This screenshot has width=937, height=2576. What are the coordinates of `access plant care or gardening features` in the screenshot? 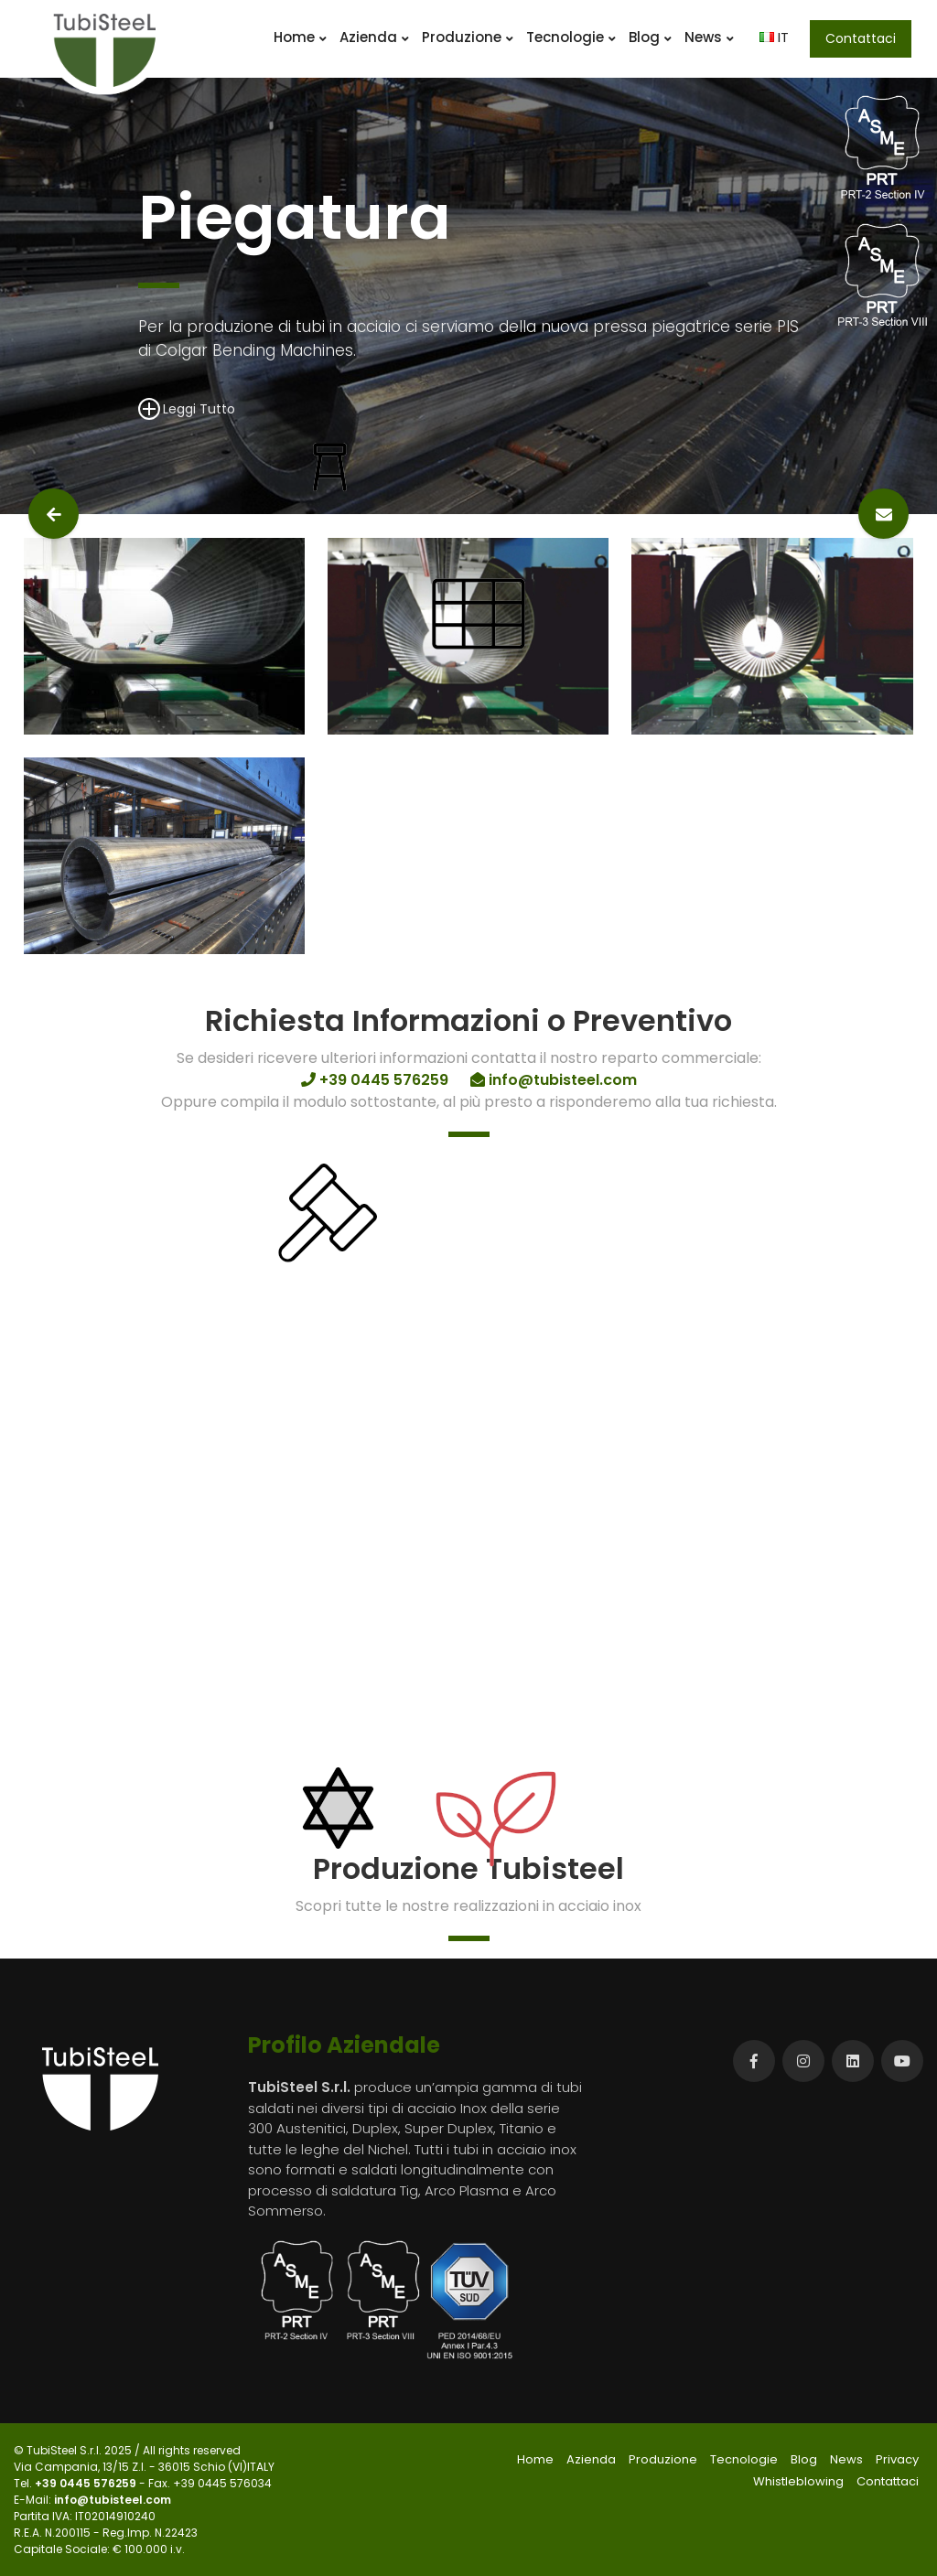 It's located at (496, 1815).